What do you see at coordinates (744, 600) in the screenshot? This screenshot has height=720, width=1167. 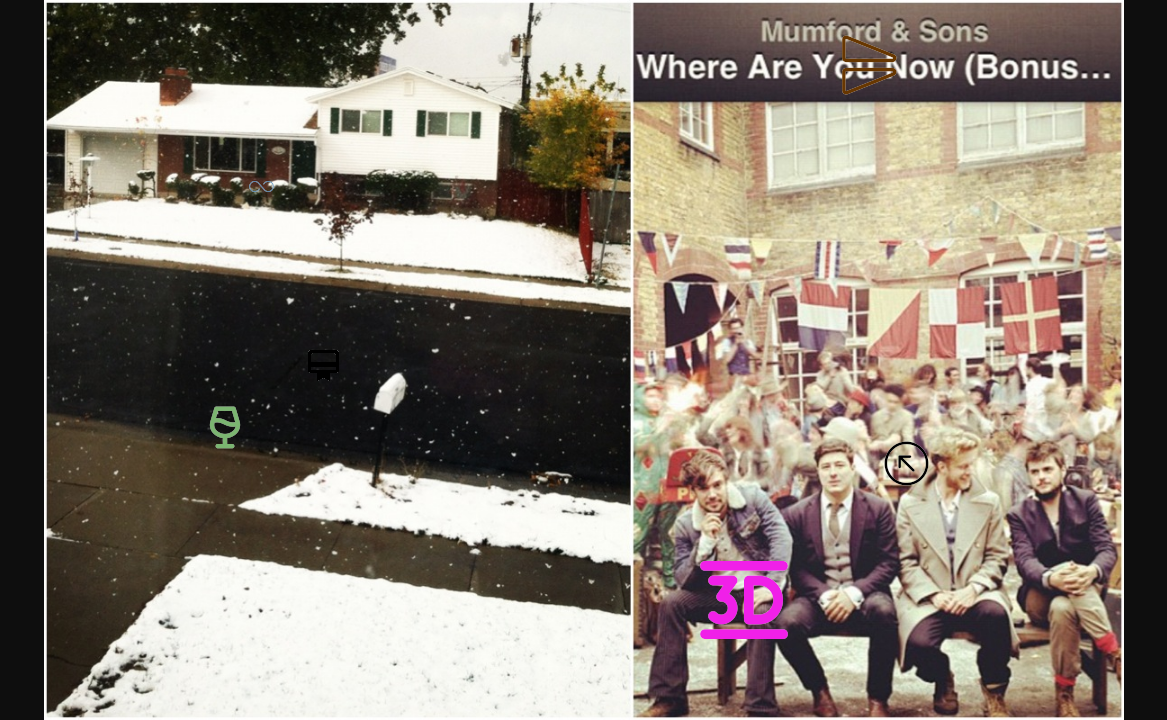 I see `switch to 3D view mode` at bounding box center [744, 600].